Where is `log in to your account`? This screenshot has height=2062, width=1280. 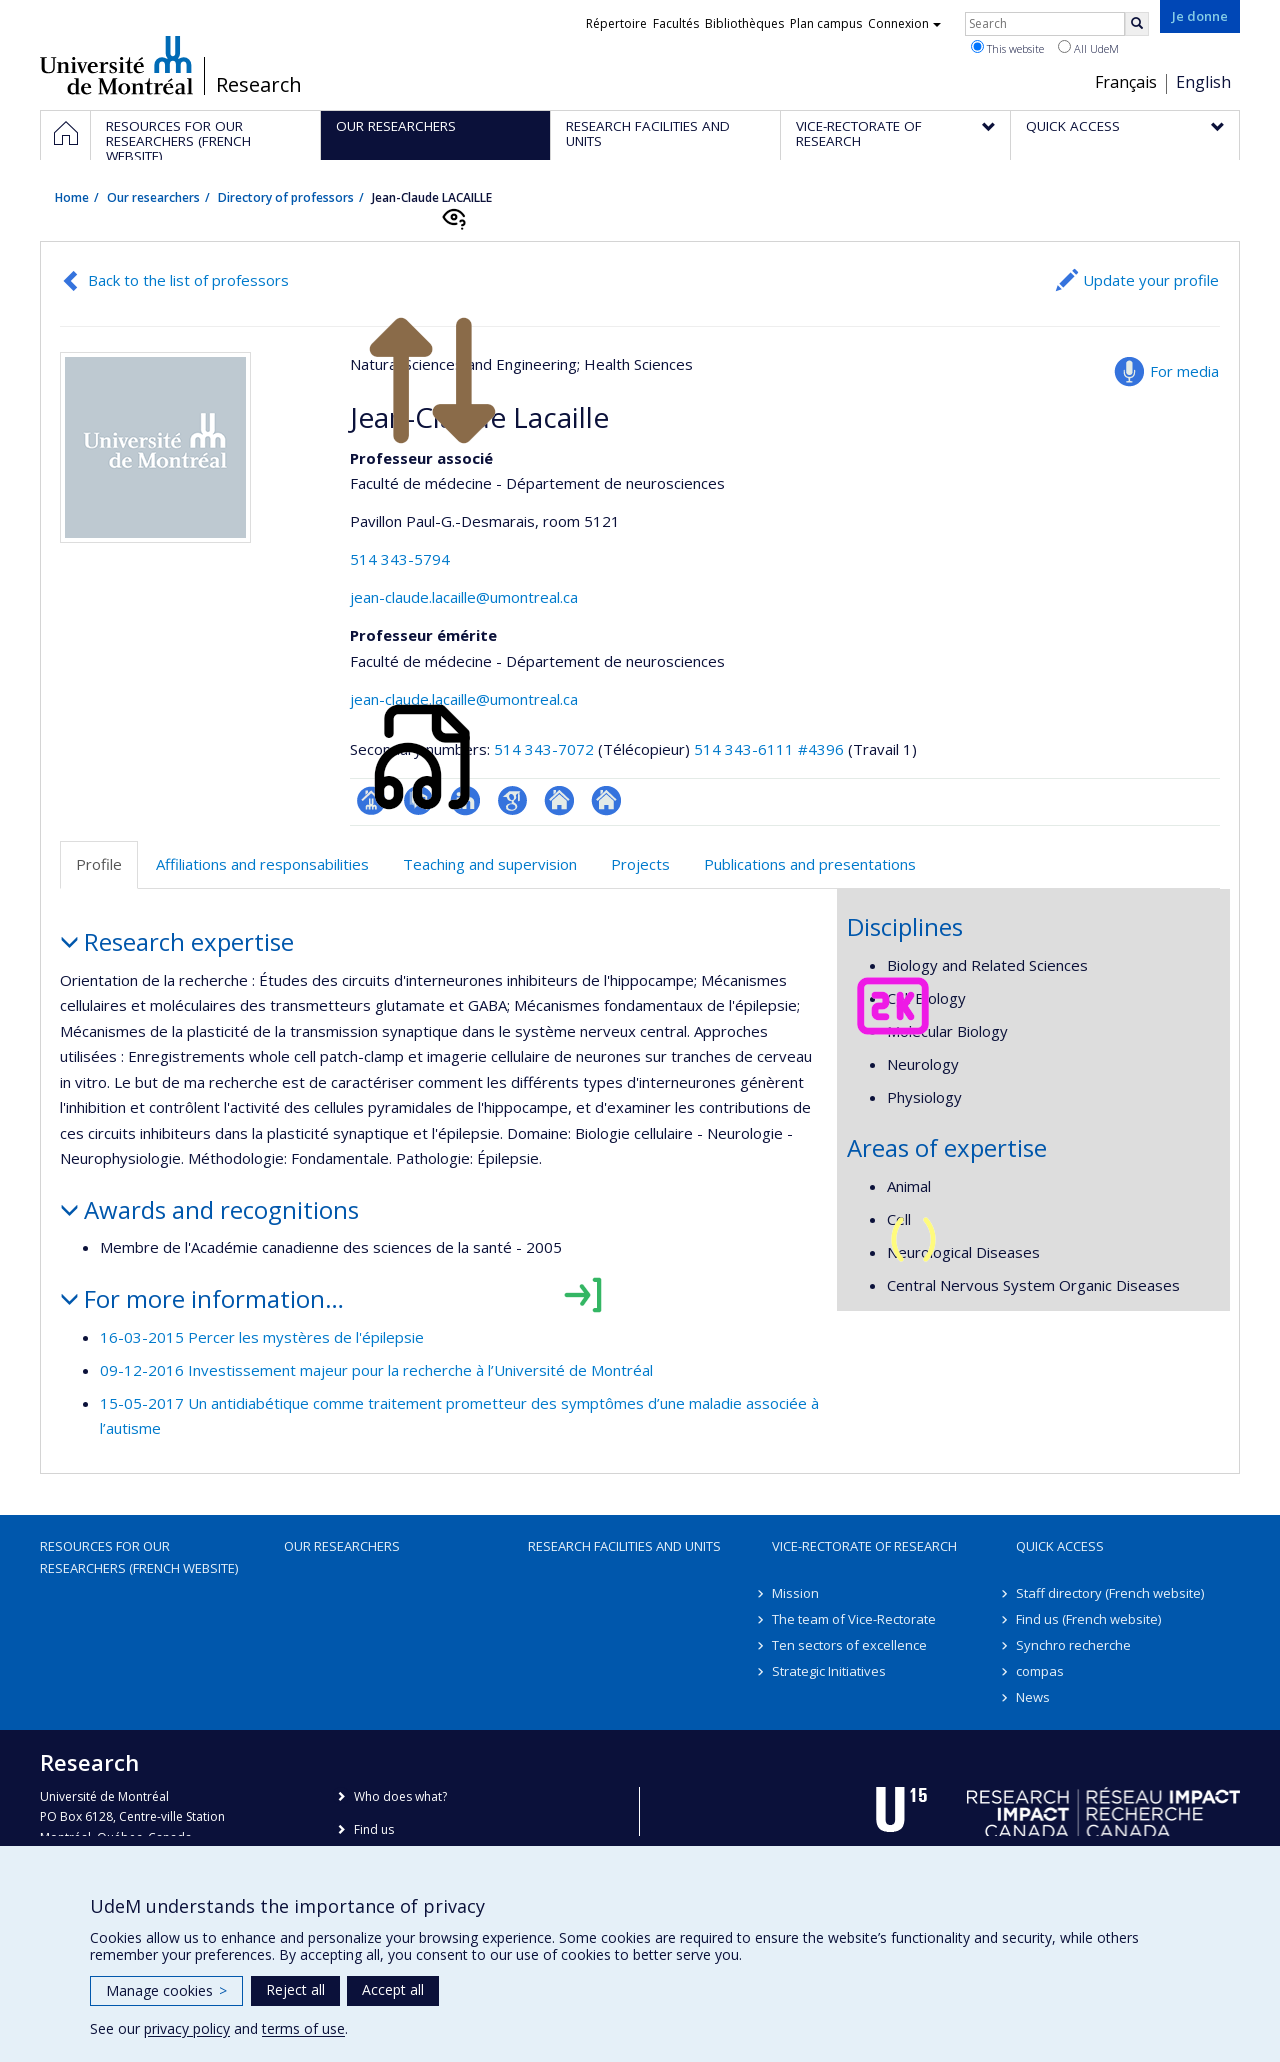
log in to your account is located at coordinates (584, 1295).